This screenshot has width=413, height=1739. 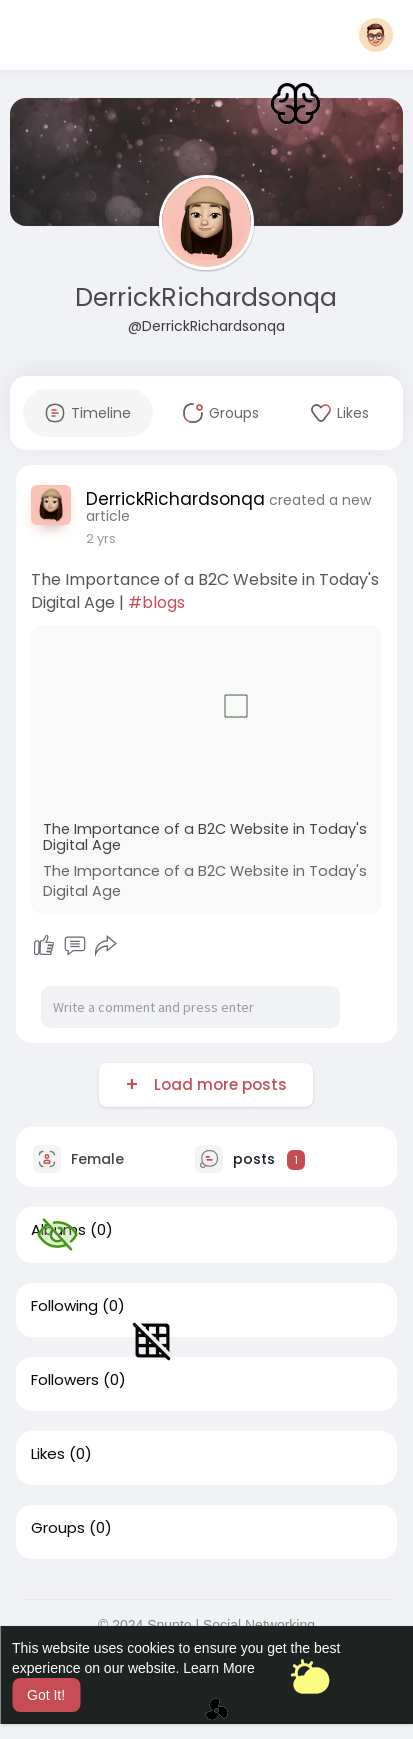 What do you see at coordinates (236, 706) in the screenshot?
I see `stop media playback` at bounding box center [236, 706].